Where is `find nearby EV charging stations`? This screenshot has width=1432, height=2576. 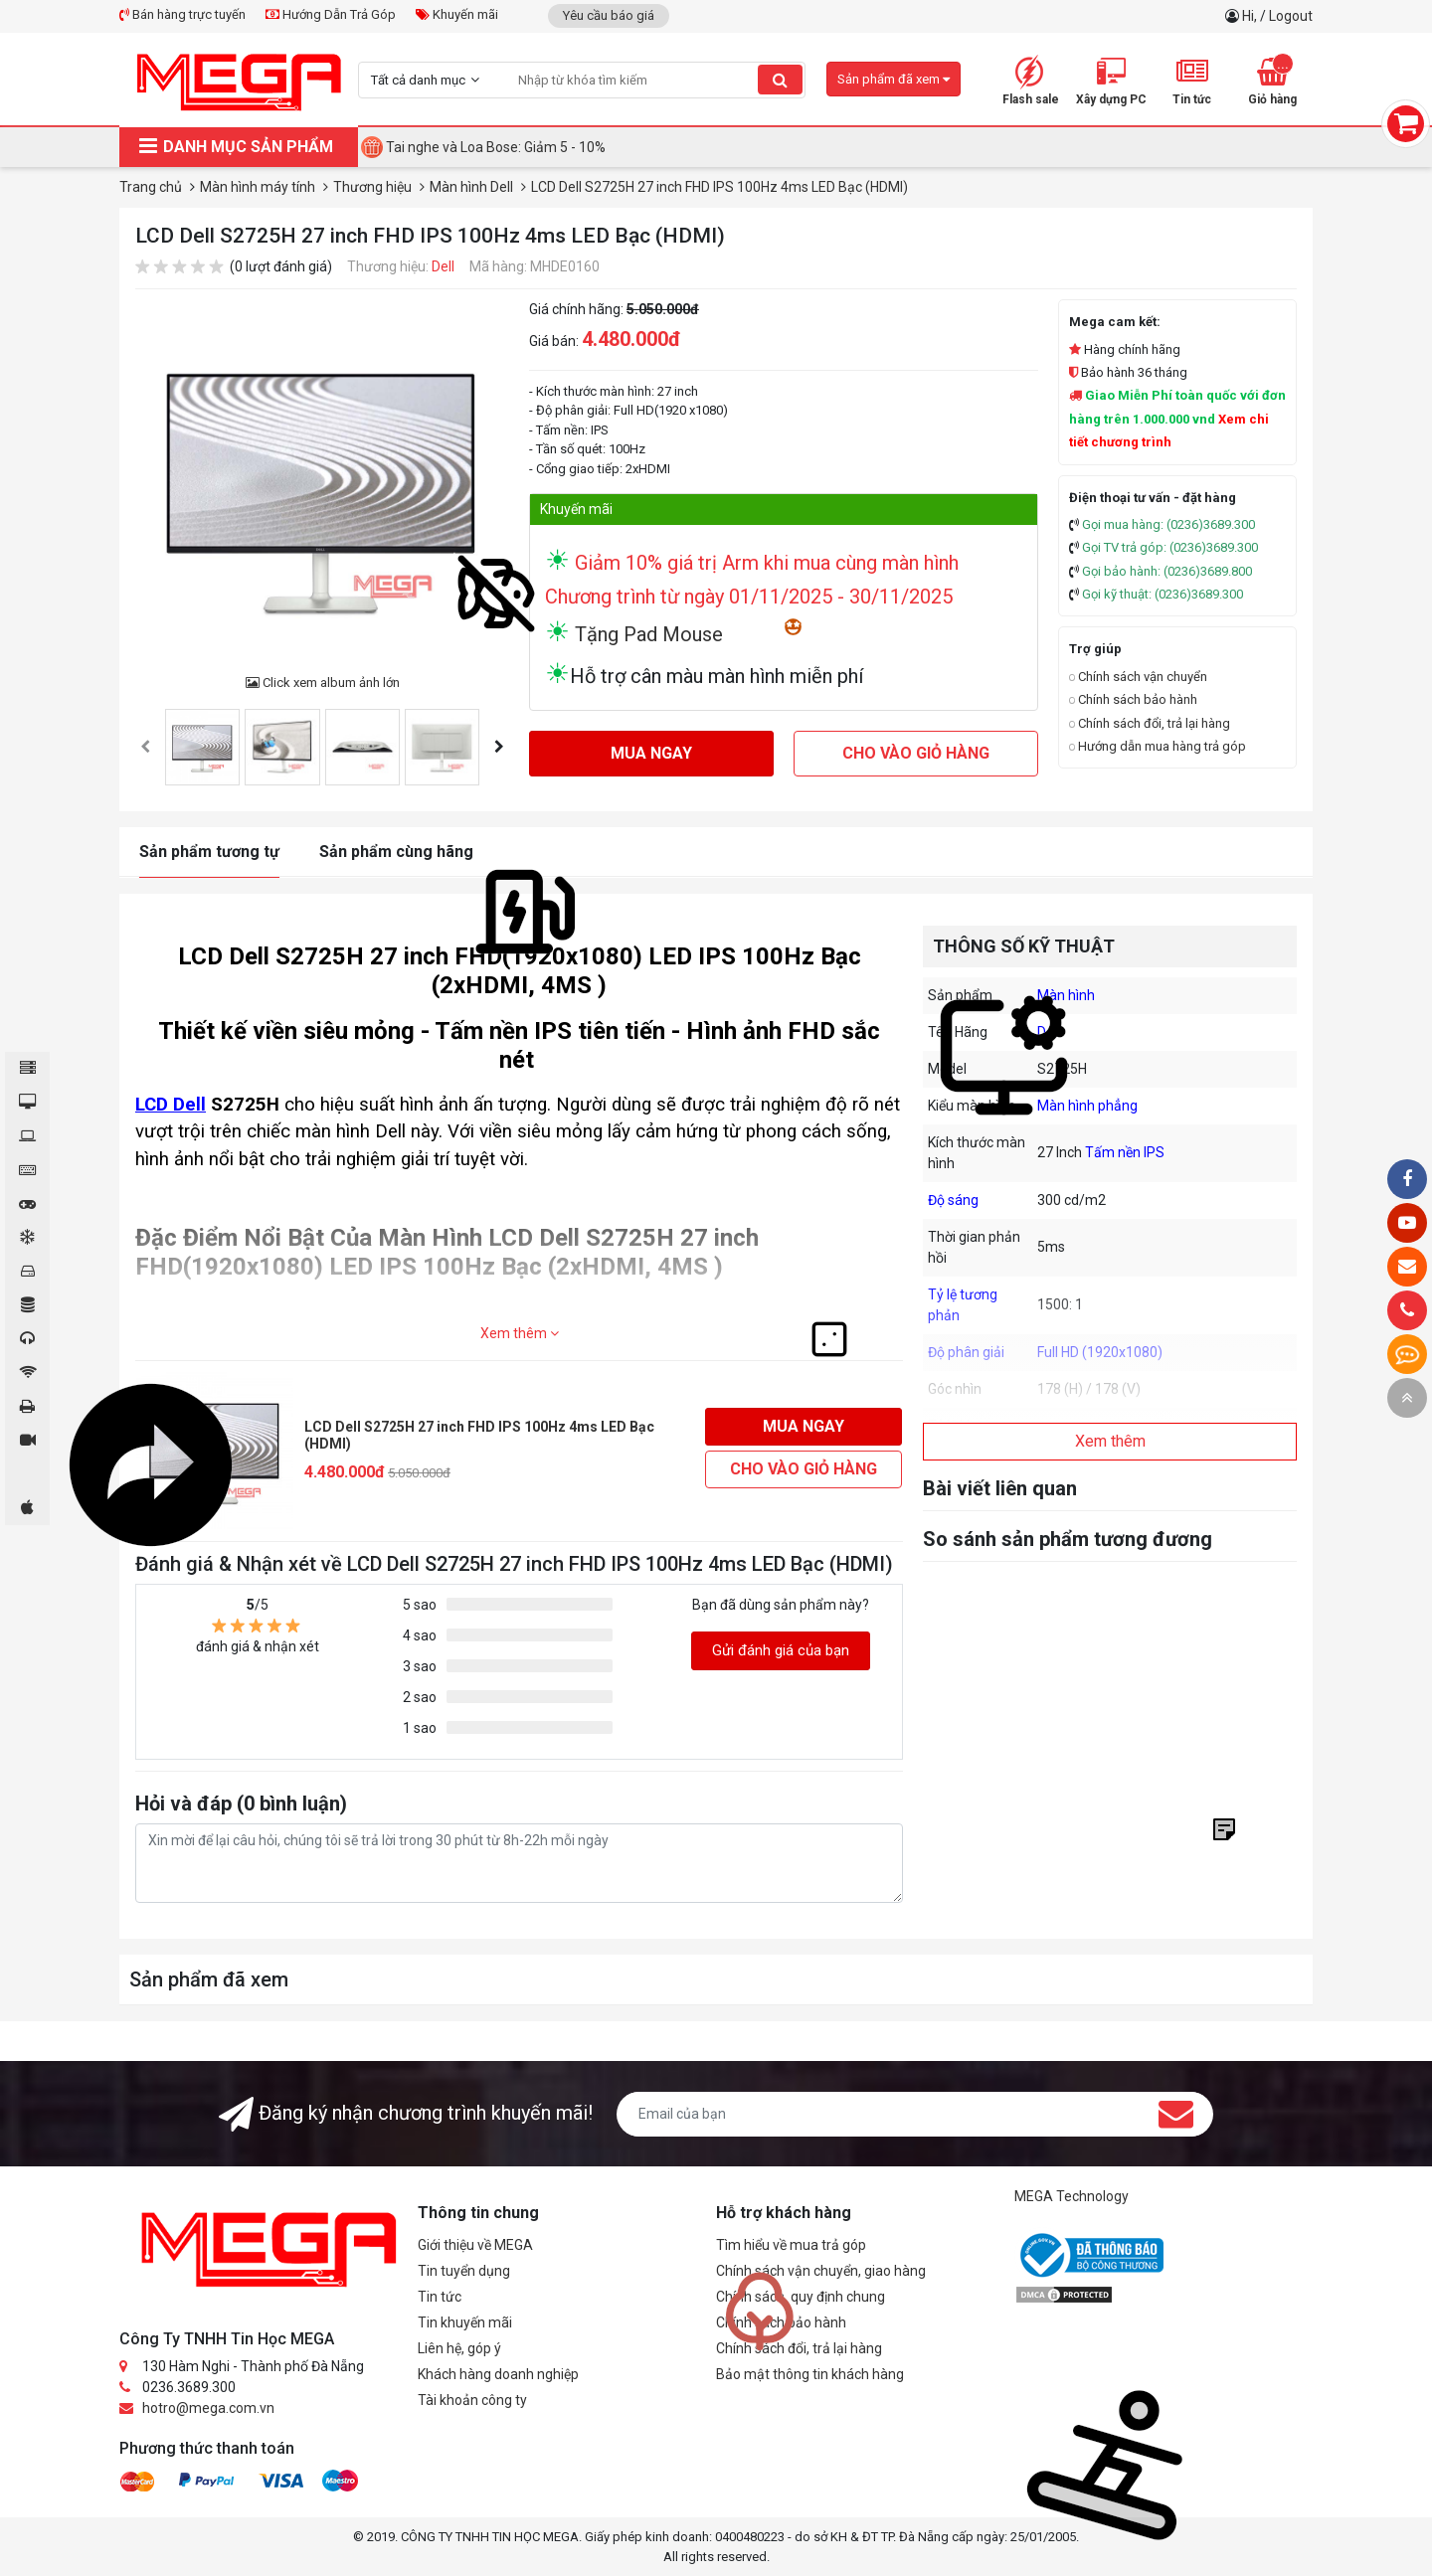
find nearby EV charging stations is located at coordinates (521, 912).